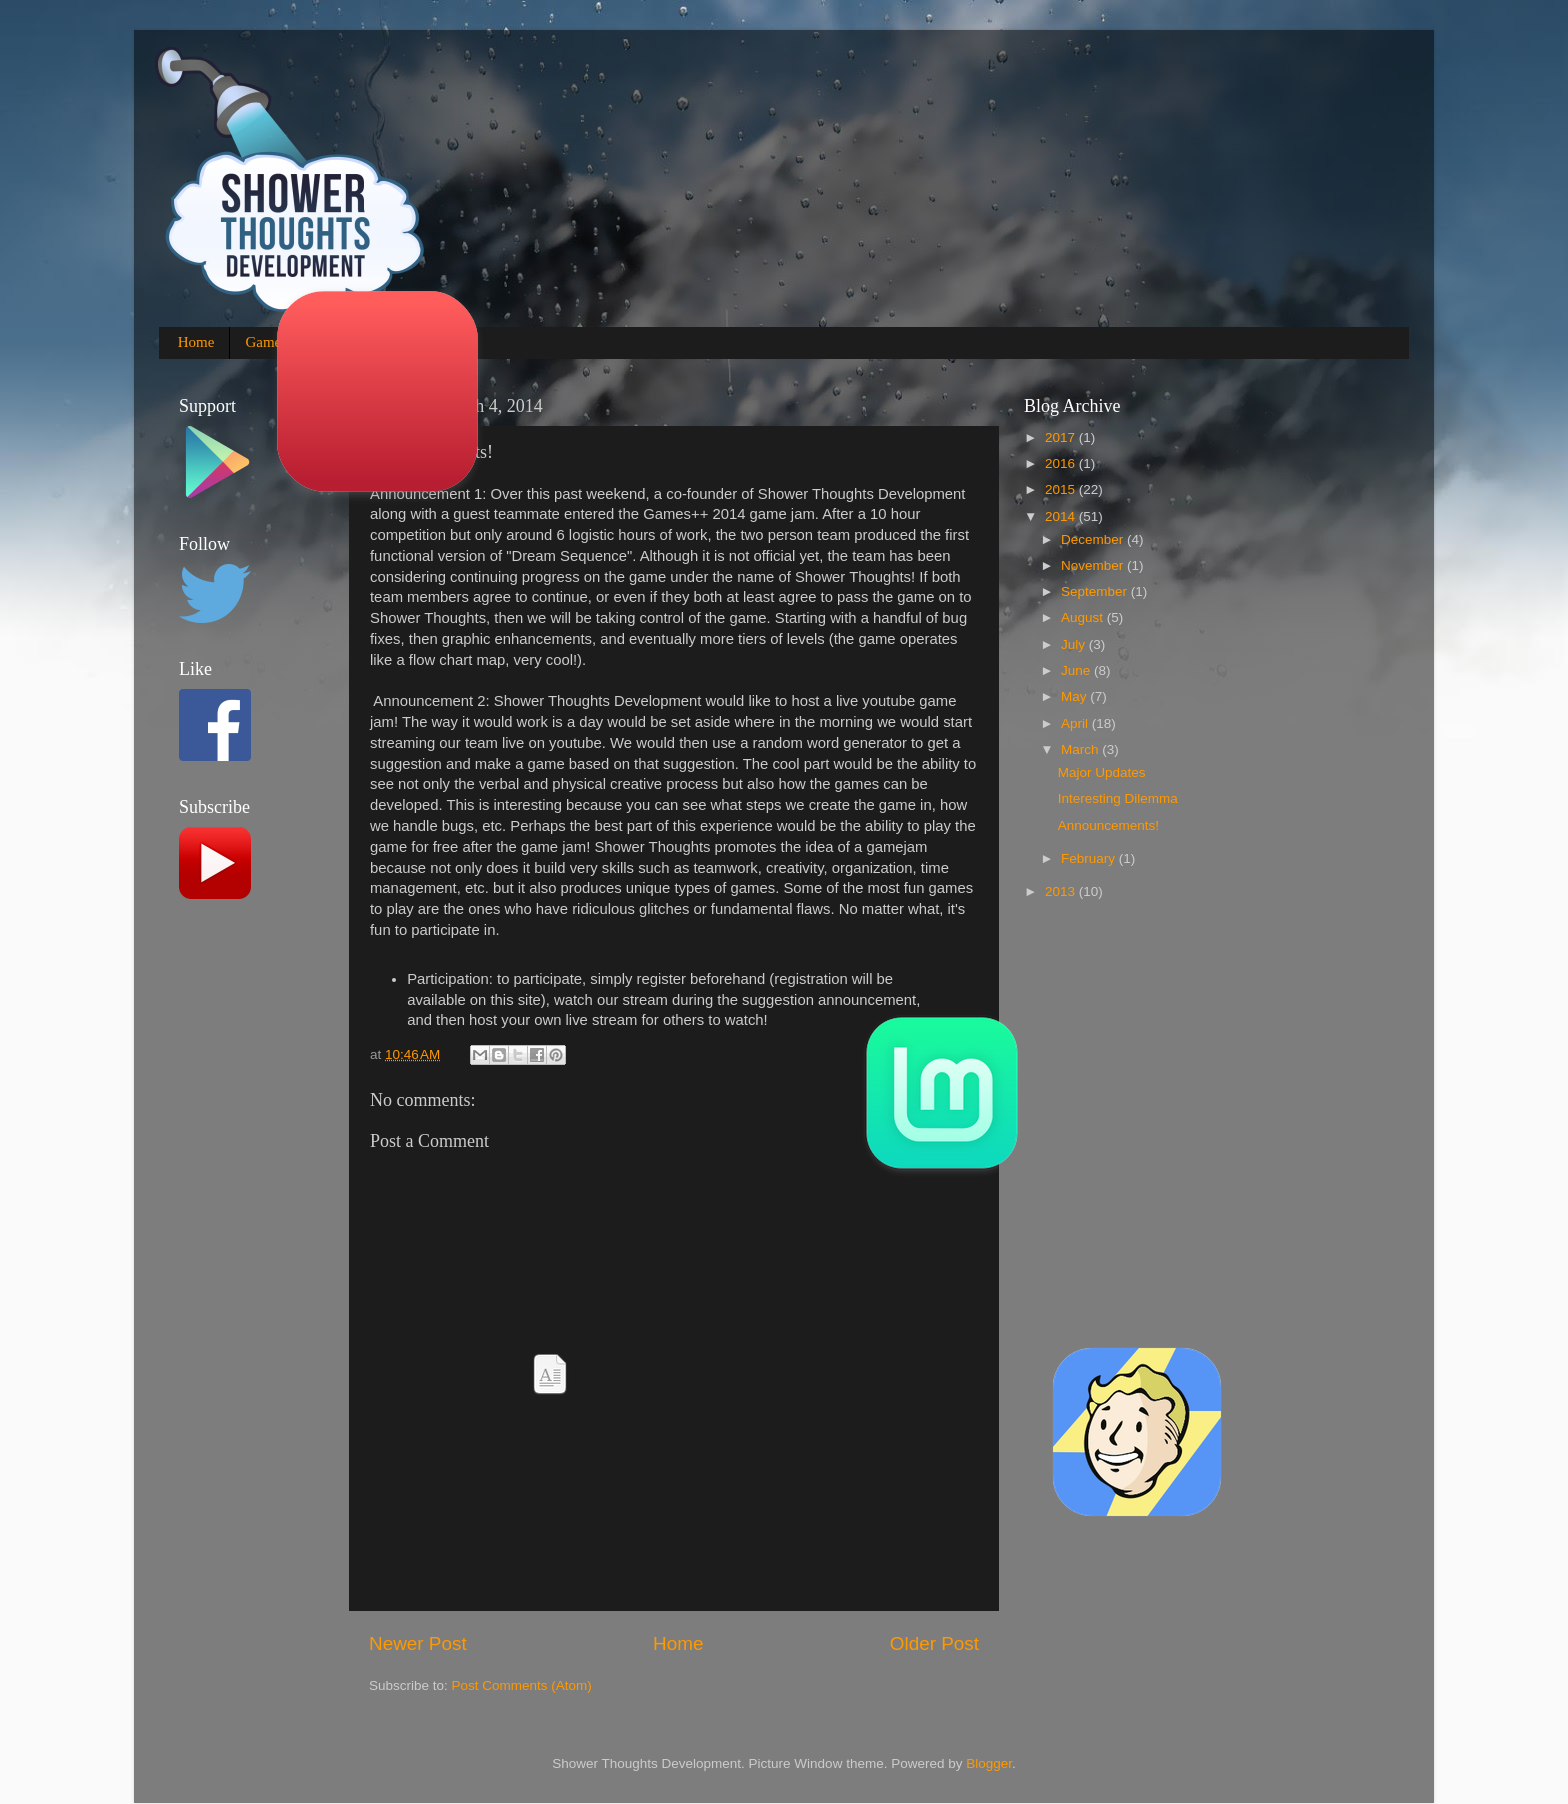 This screenshot has height=1804, width=1568. What do you see at coordinates (1137, 1432) in the screenshot?
I see `launch Fallout 4 game` at bounding box center [1137, 1432].